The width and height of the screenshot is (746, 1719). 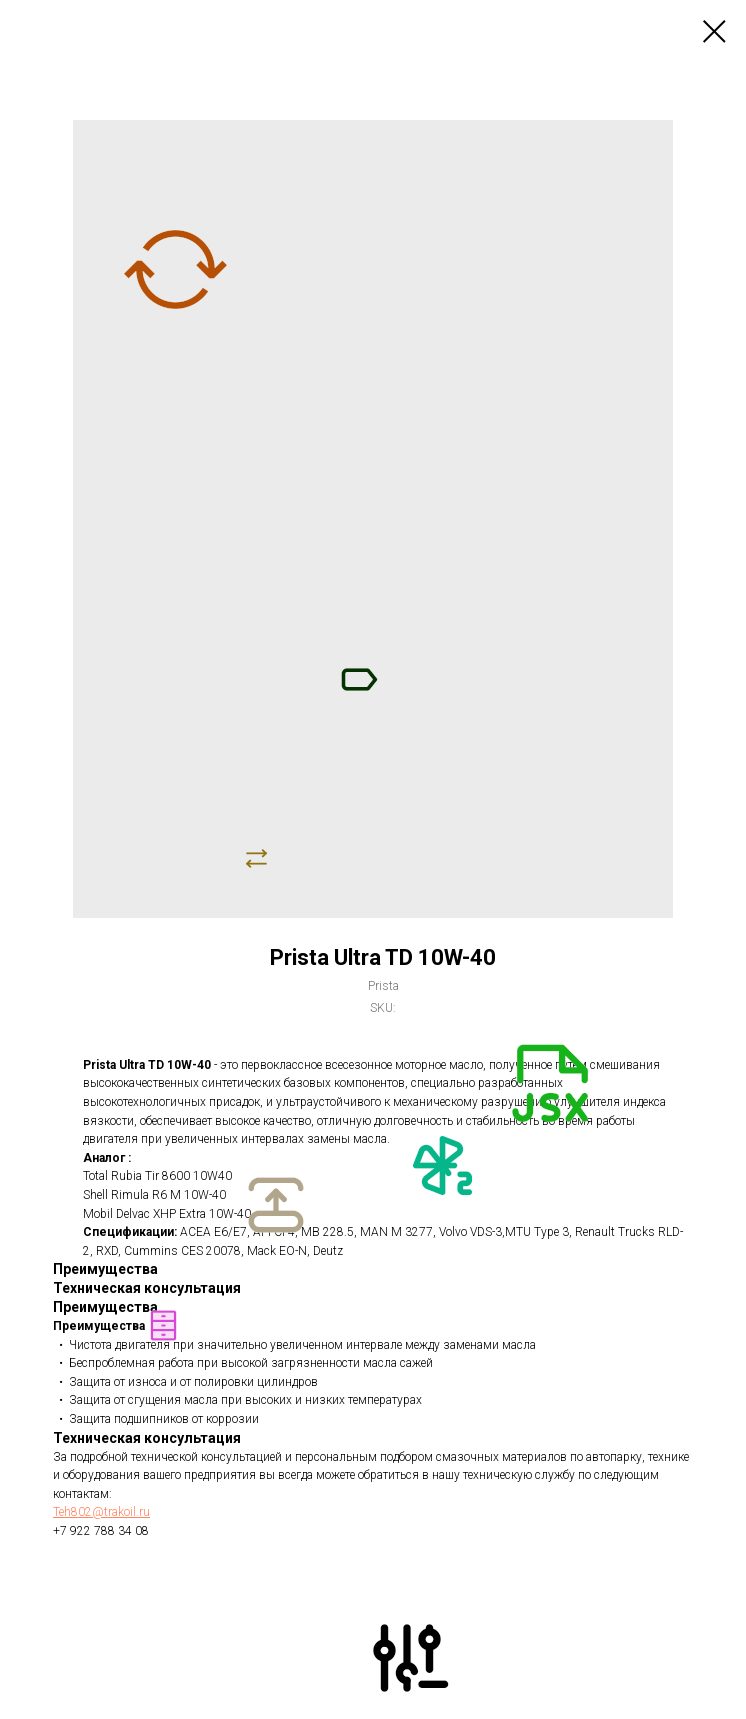 What do you see at coordinates (407, 1658) in the screenshot?
I see `remove a filter or adjustment setting` at bounding box center [407, 1658].